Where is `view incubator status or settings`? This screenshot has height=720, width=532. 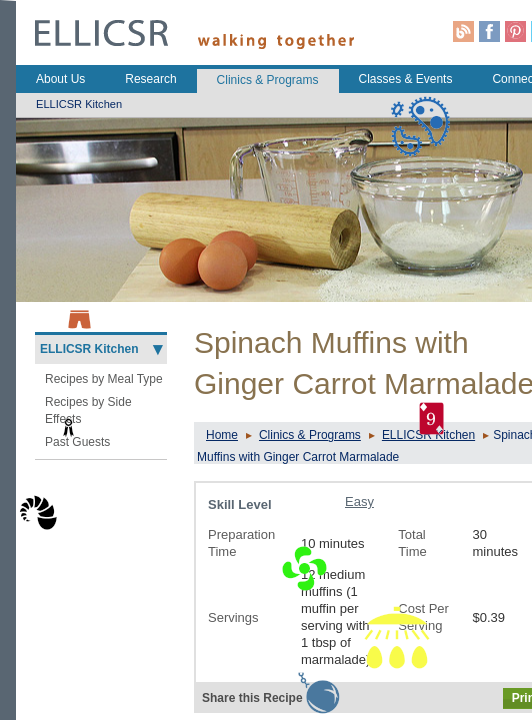
view incubator status or settings is located at coordinates (397, 637).